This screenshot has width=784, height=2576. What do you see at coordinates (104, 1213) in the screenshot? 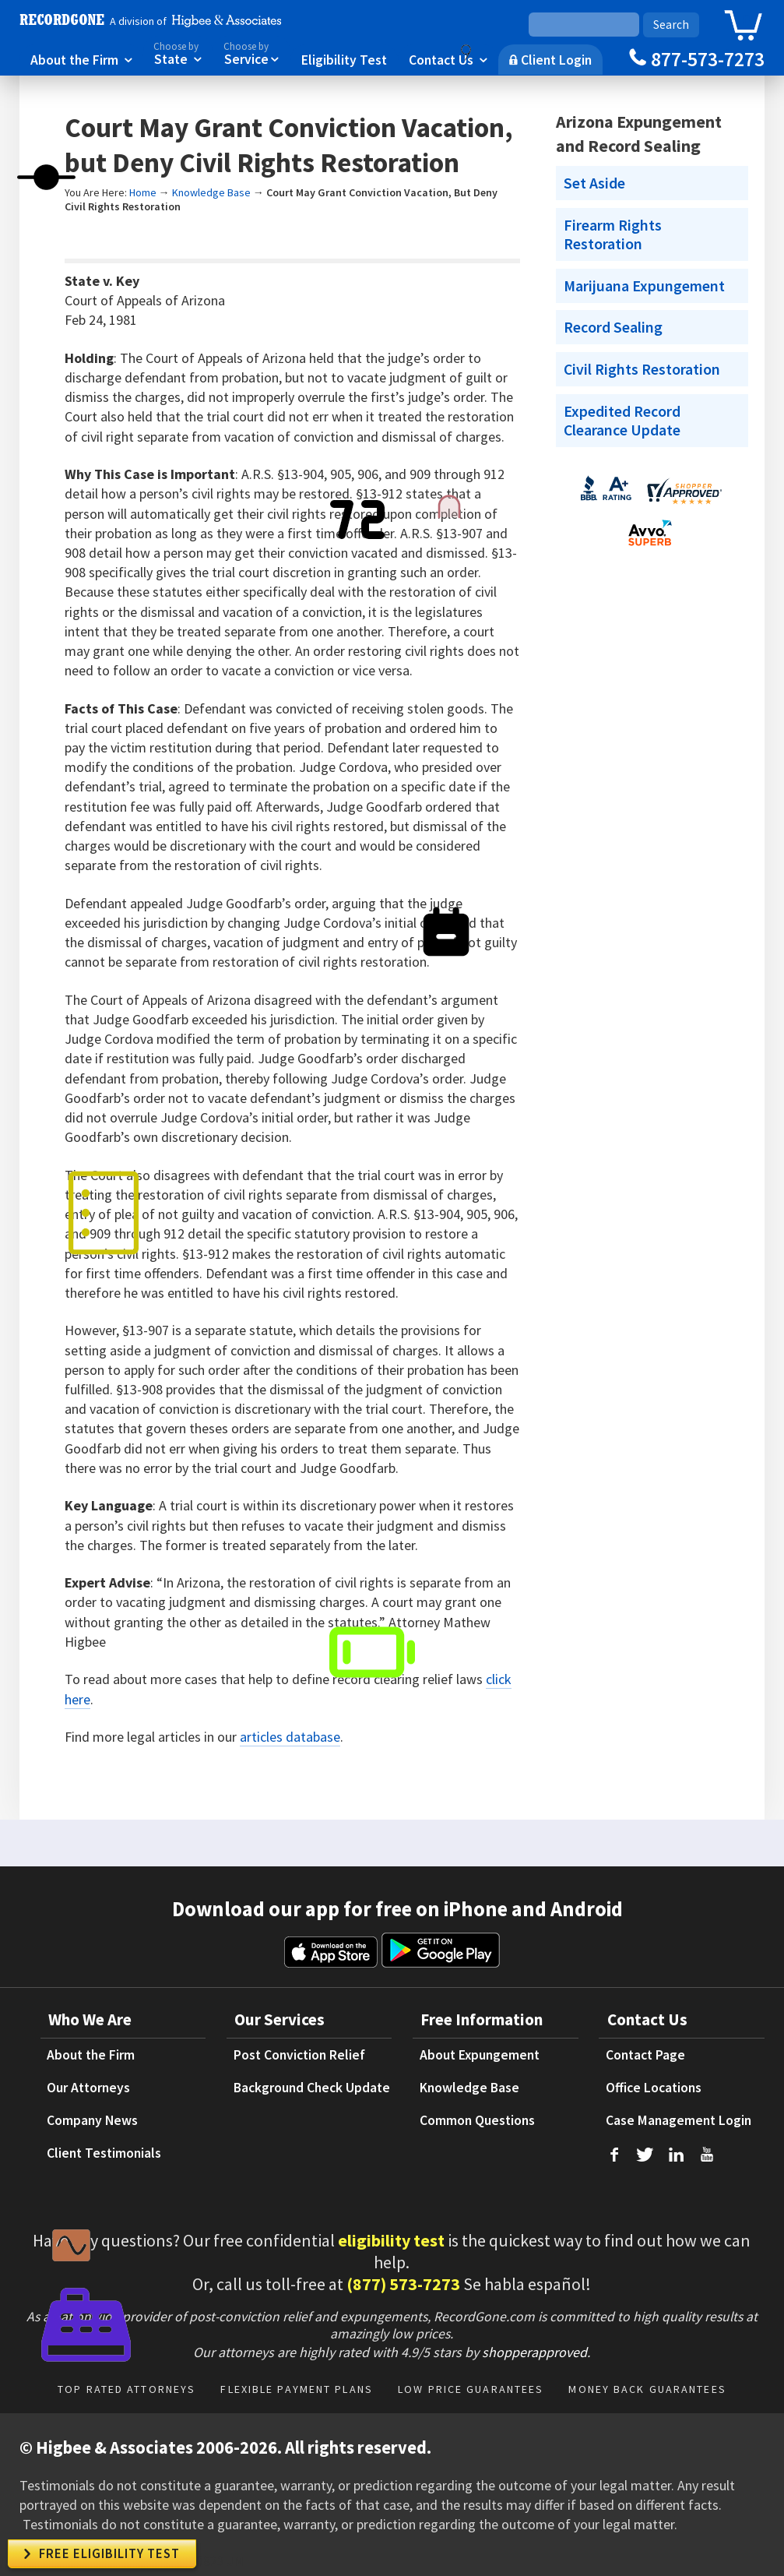
I see `view screenplay or script documents` at bounding box center [104, 1213].